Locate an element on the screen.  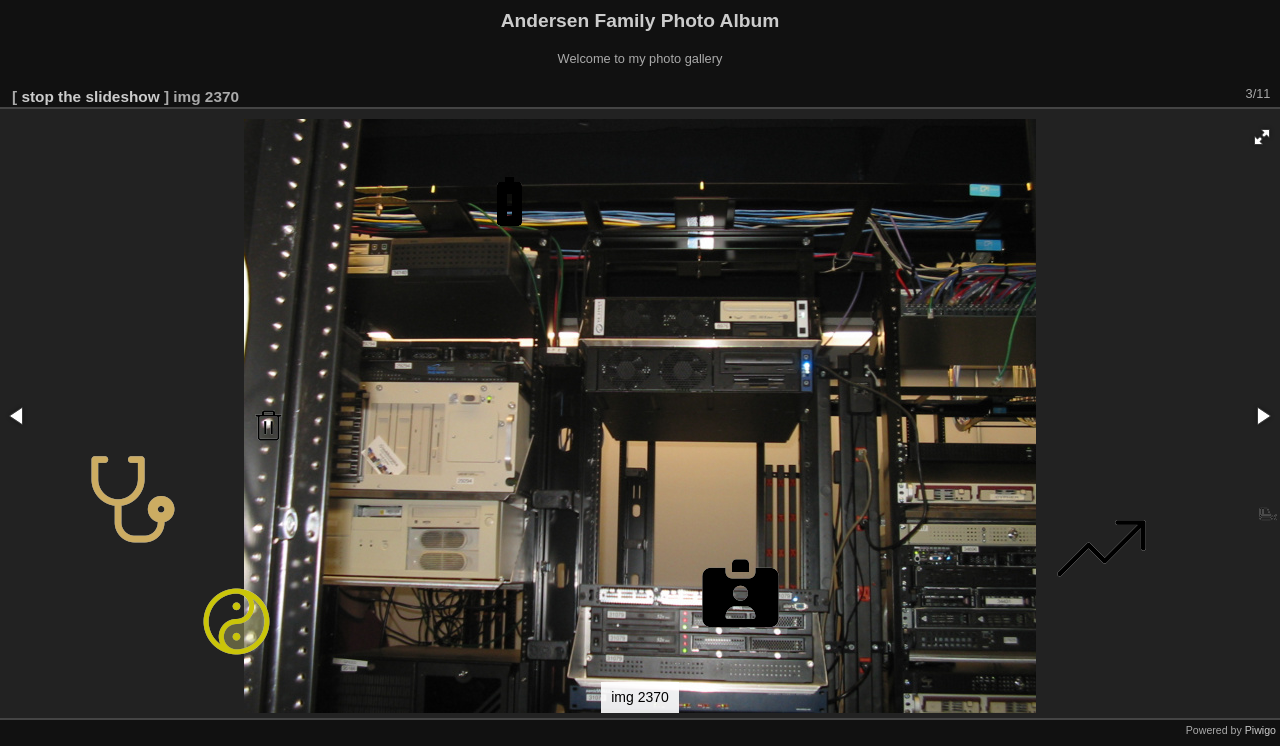
delete selected item is located at coordinates (268, 425).